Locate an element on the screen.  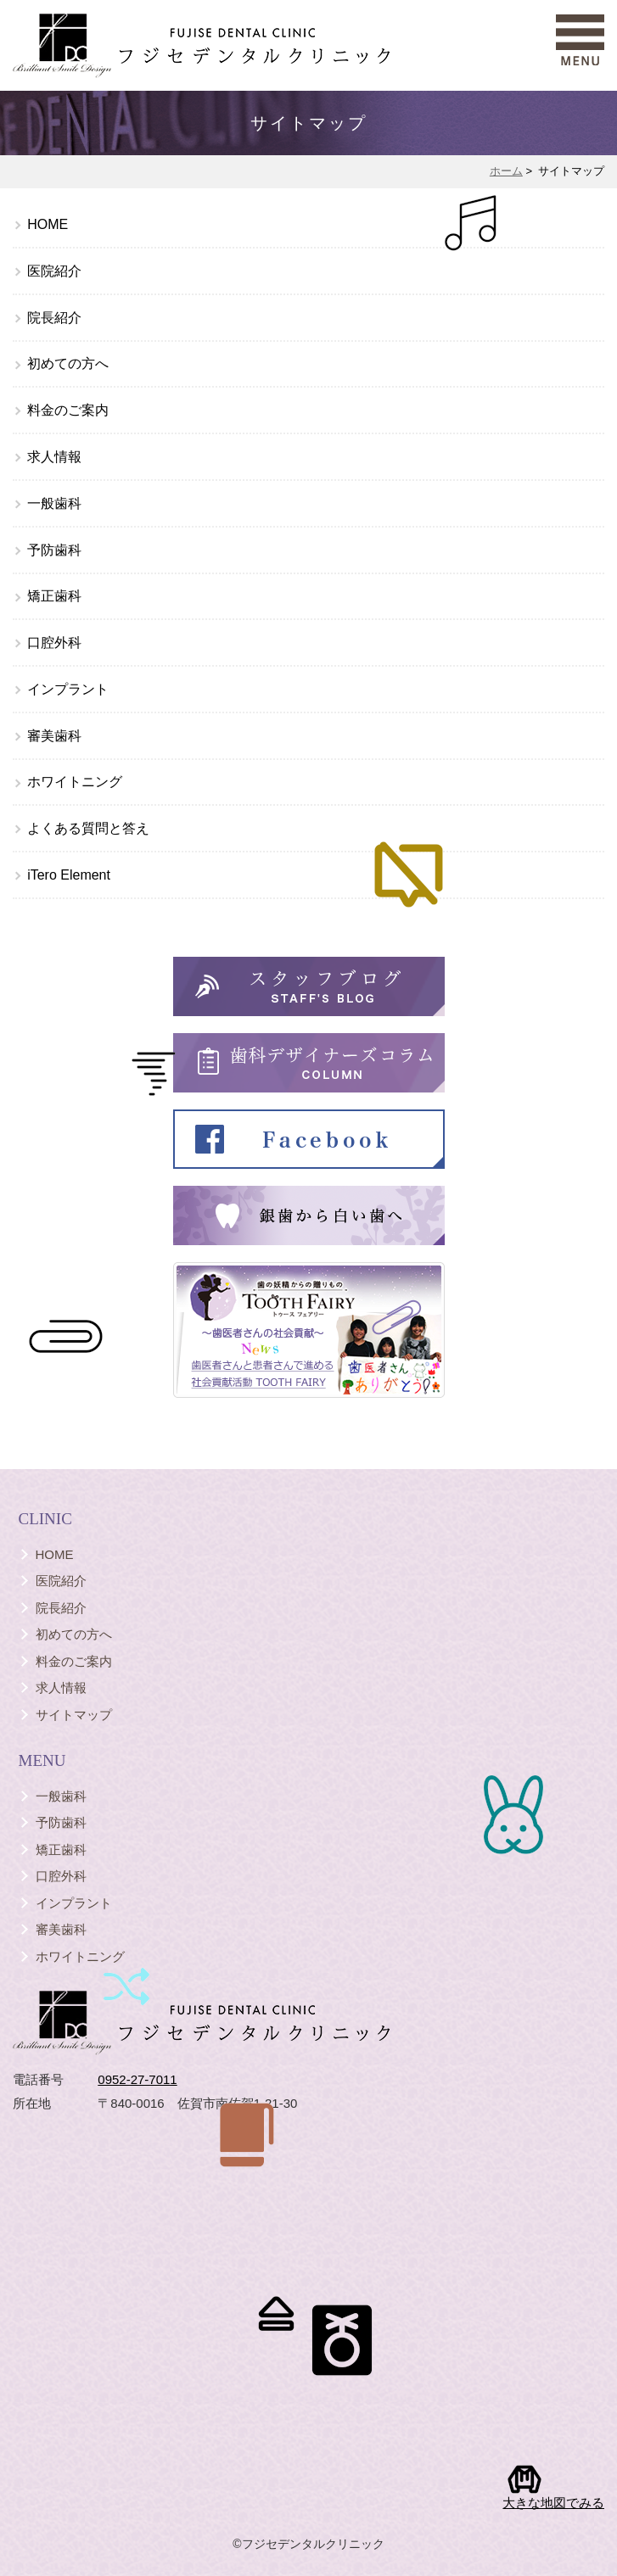
access pet or animal-related features is located at coordinates (513, 1816).